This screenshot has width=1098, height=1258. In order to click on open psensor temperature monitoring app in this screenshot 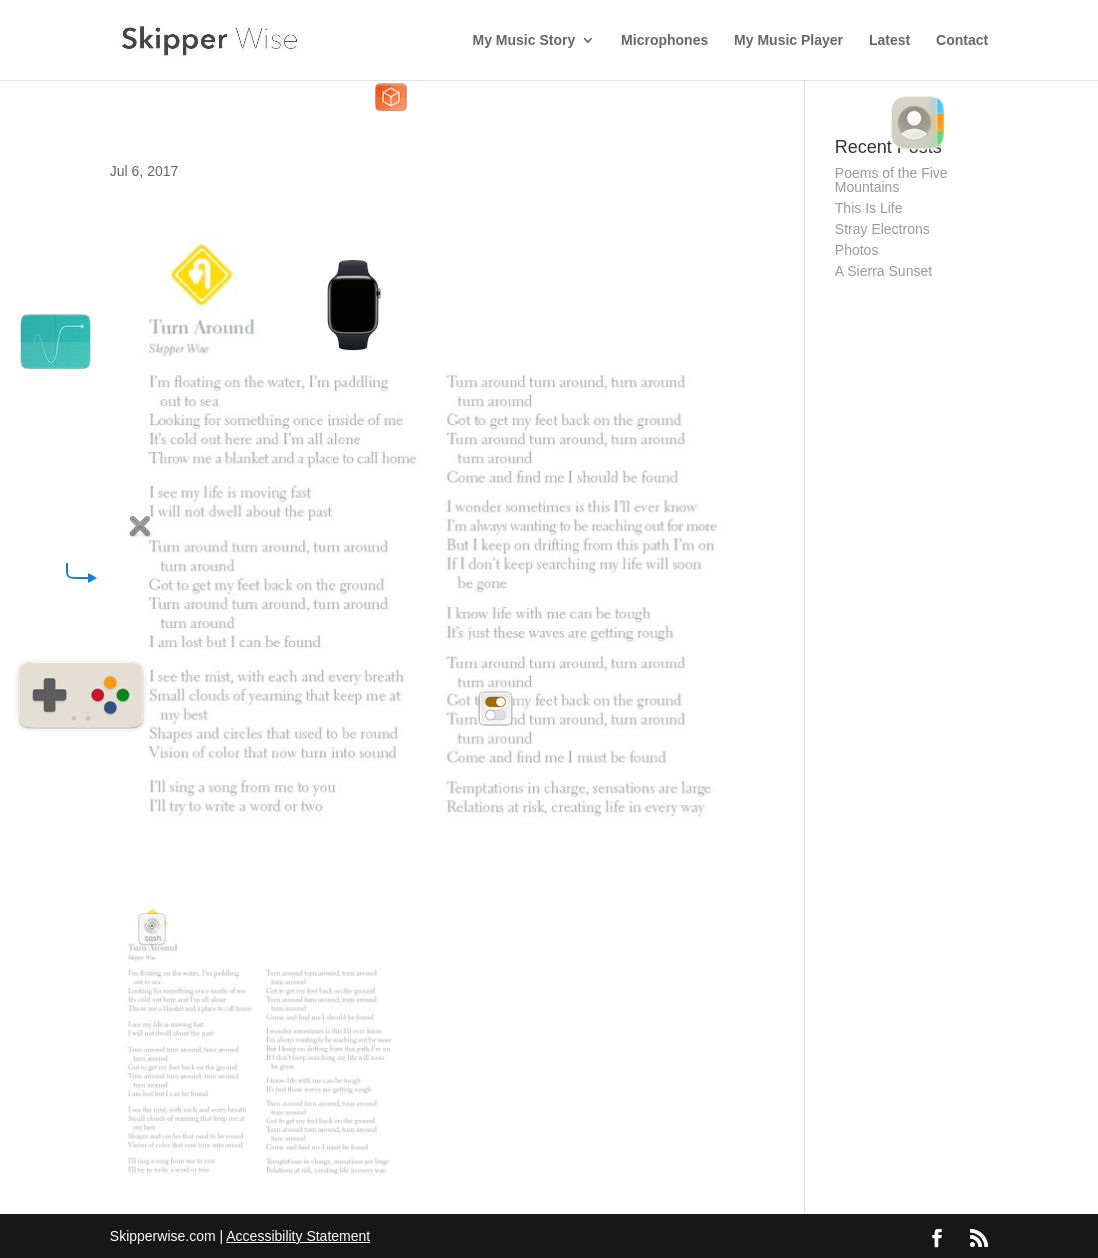, I will do `click(55, 341)`.